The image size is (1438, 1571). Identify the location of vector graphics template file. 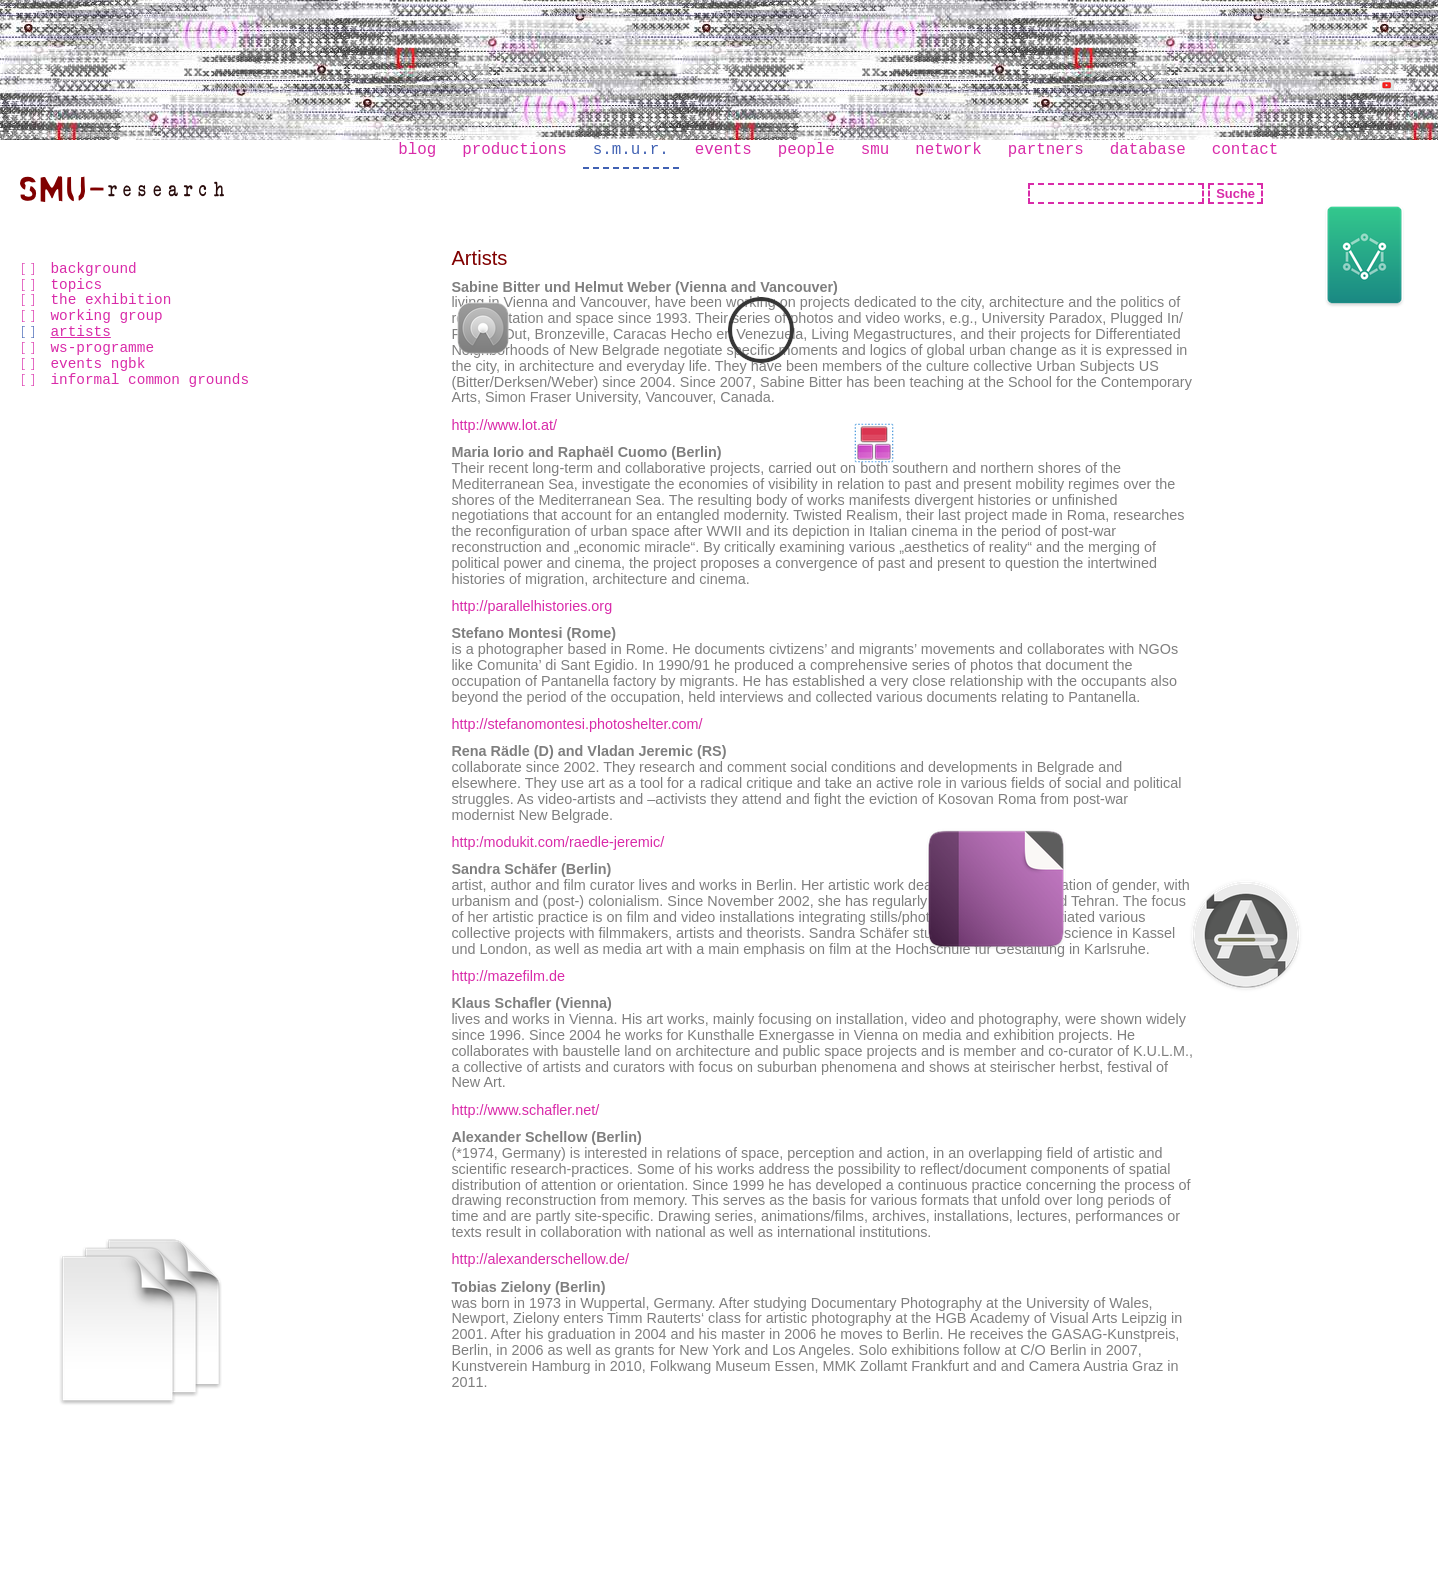
(1364, 256).